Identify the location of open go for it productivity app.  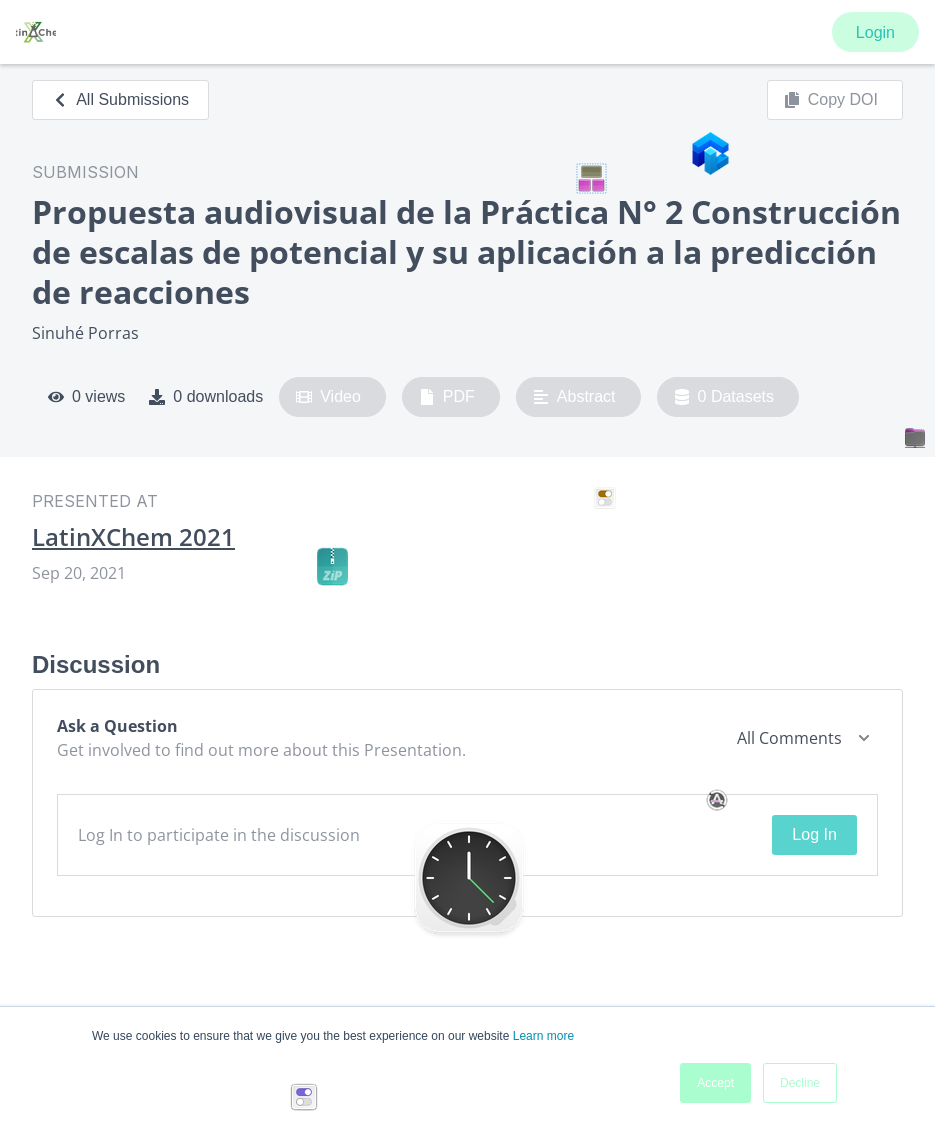
(469, 878).